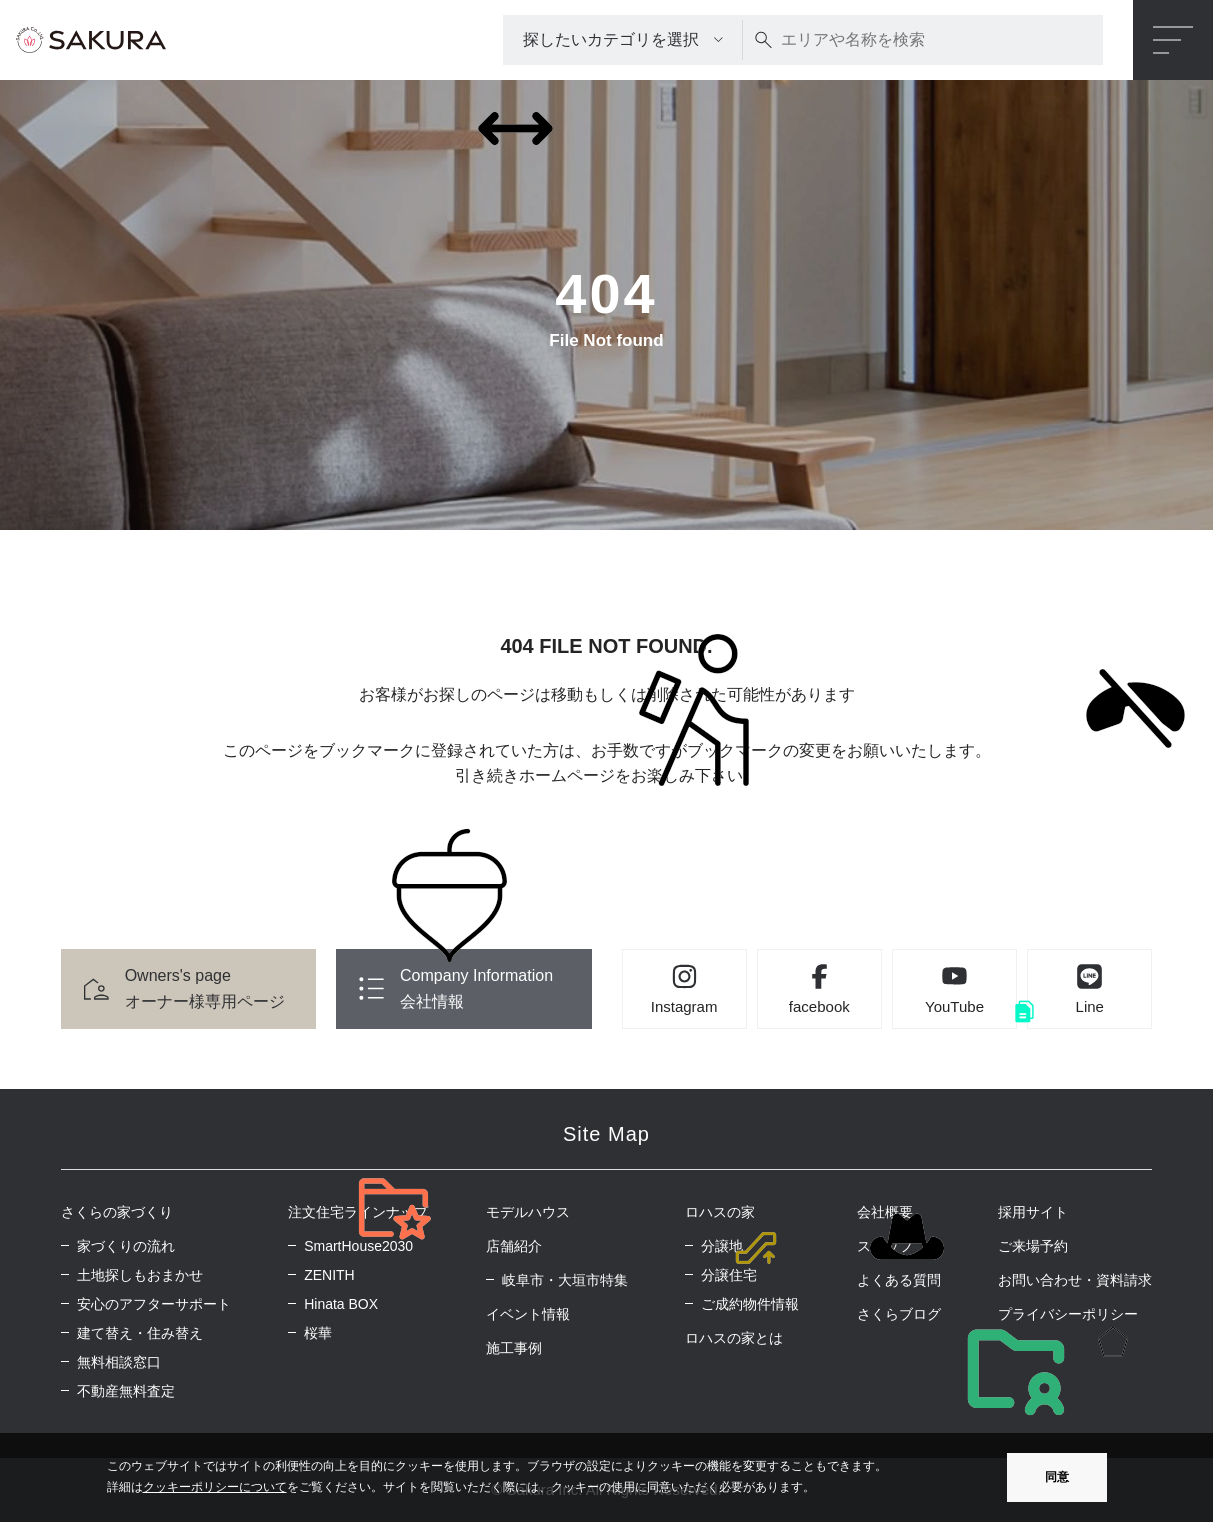  Describe the element at coordinates (701, 710) in the screenshot. I see `access hiking trails or outdoor activities` at that location.